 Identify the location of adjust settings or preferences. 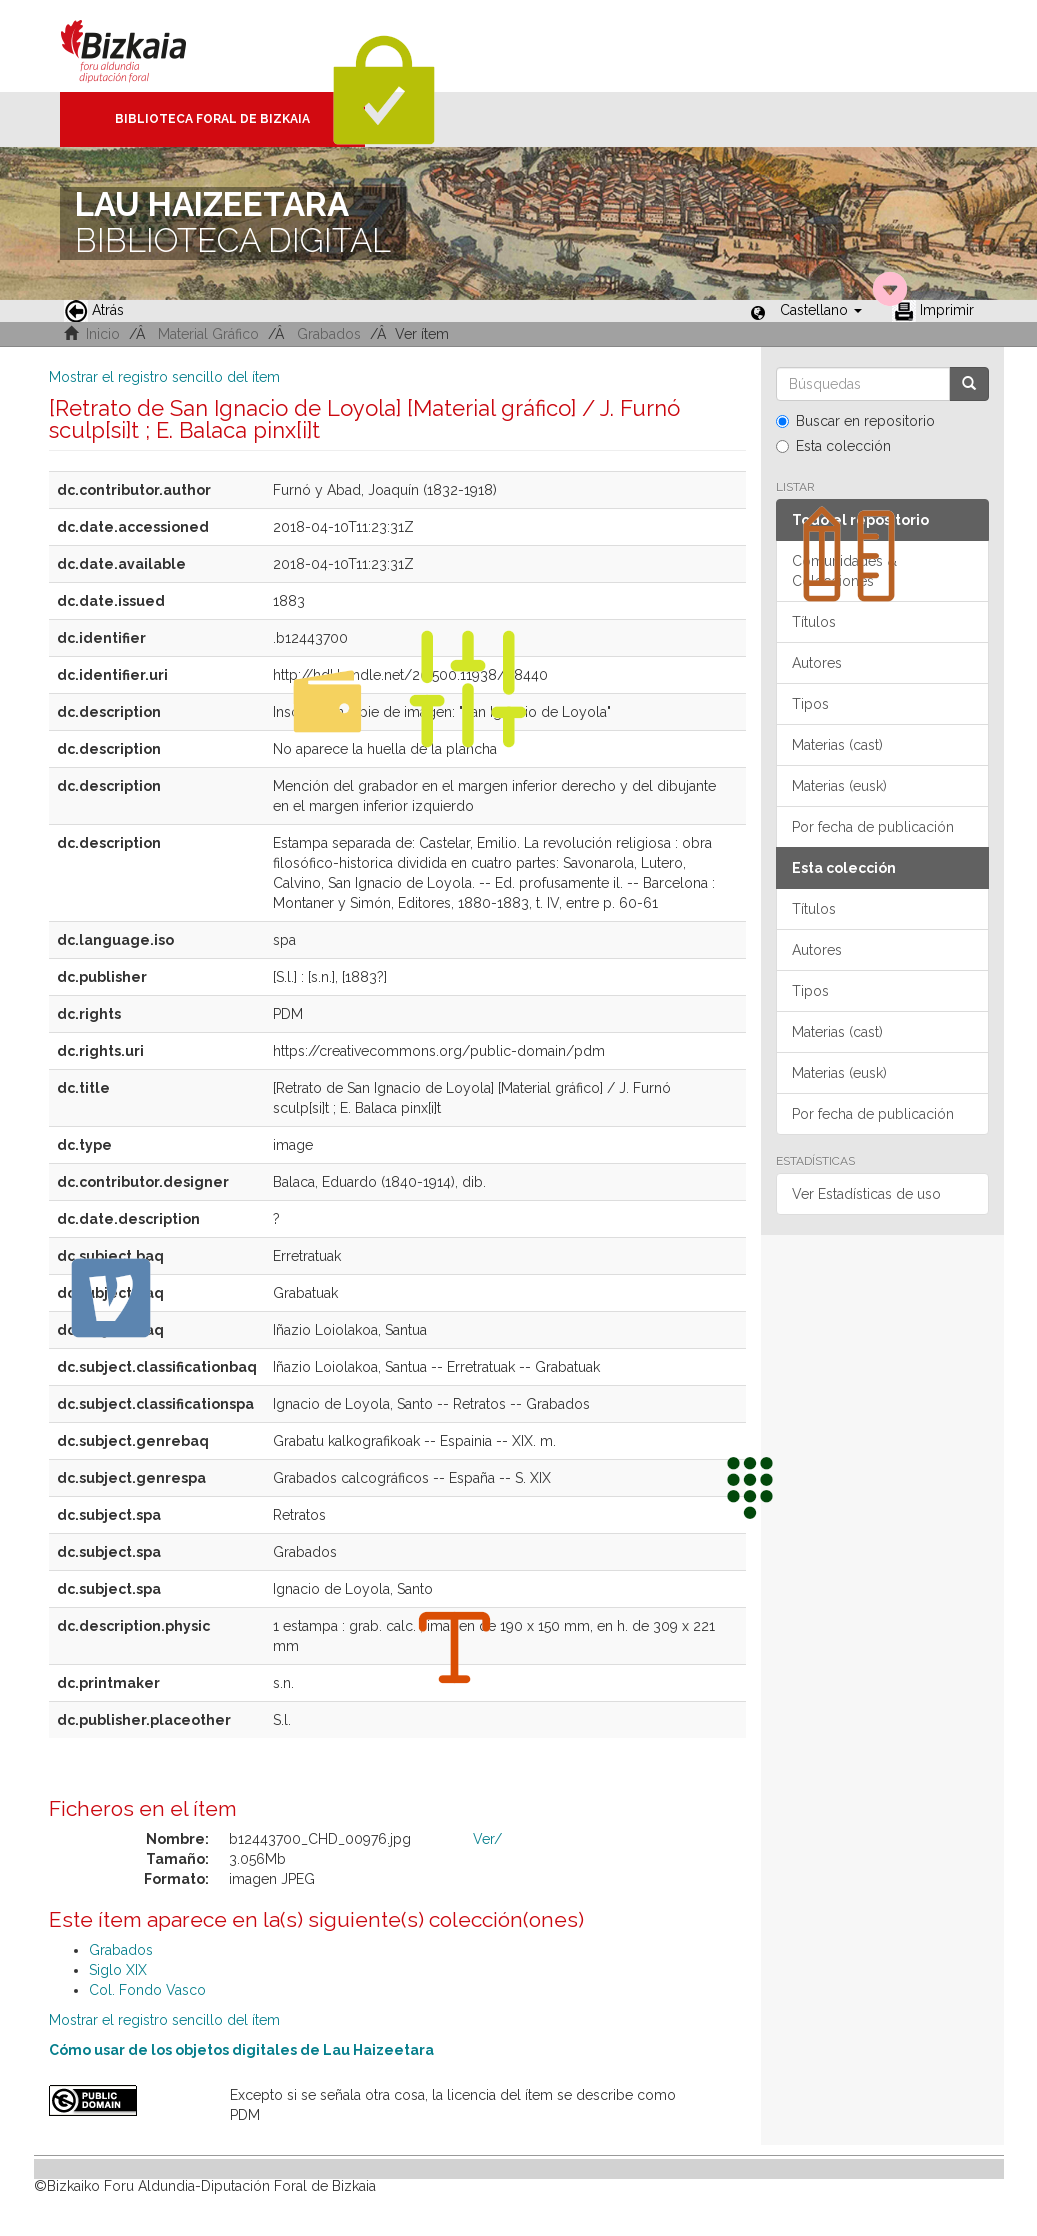
(468, 689).